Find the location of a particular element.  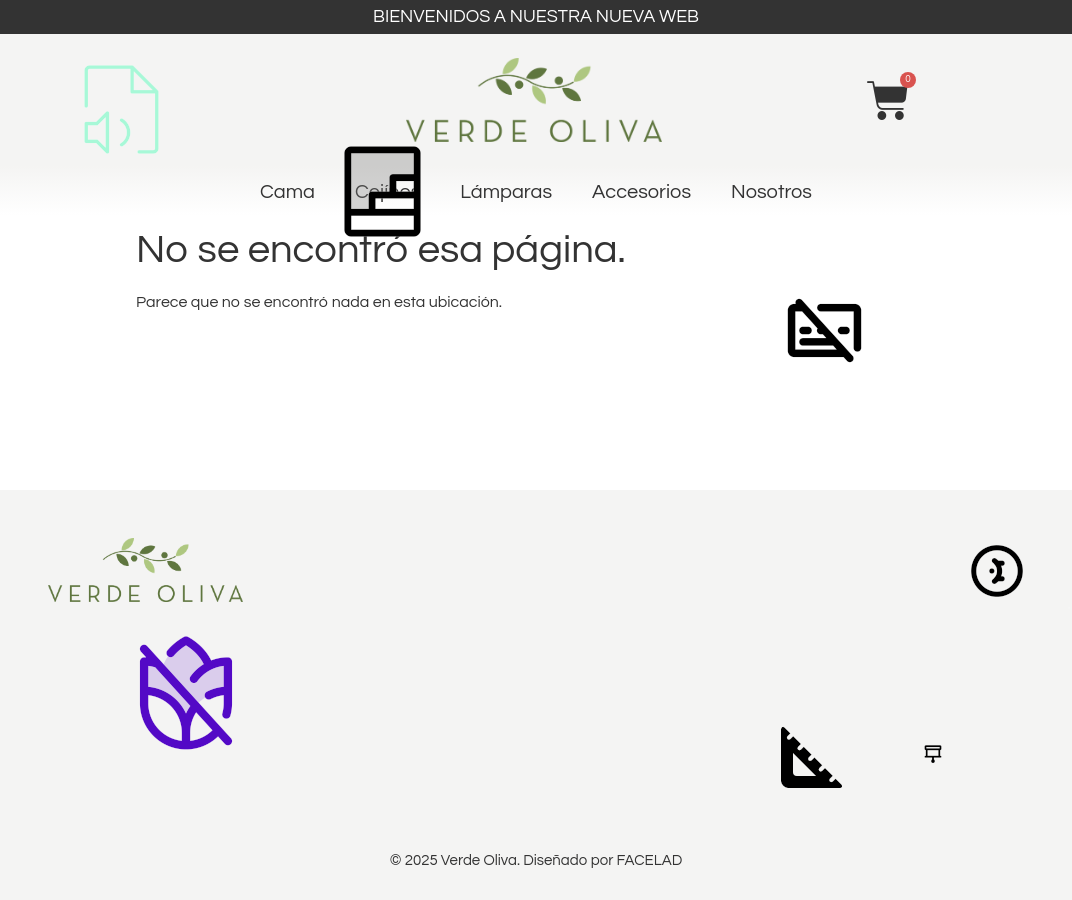

measure area or square footage is located at coordinates (813, 756).